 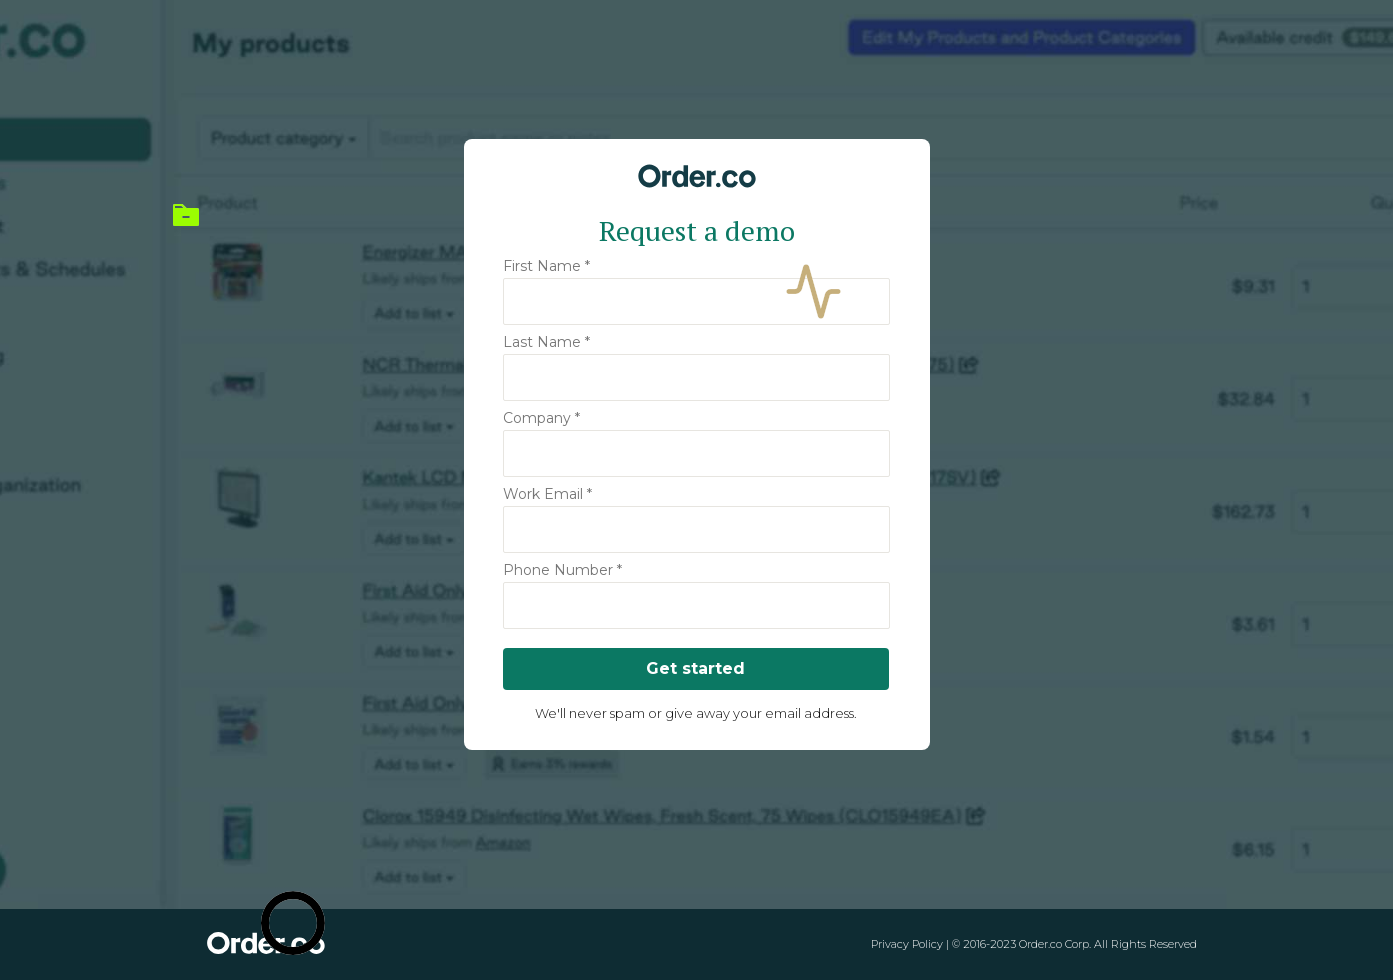 What do you see at coordinates (293, 923) in the screenshot?
I see `indicates an unselected or inactive radio button option` at bounding box center [293, 923].